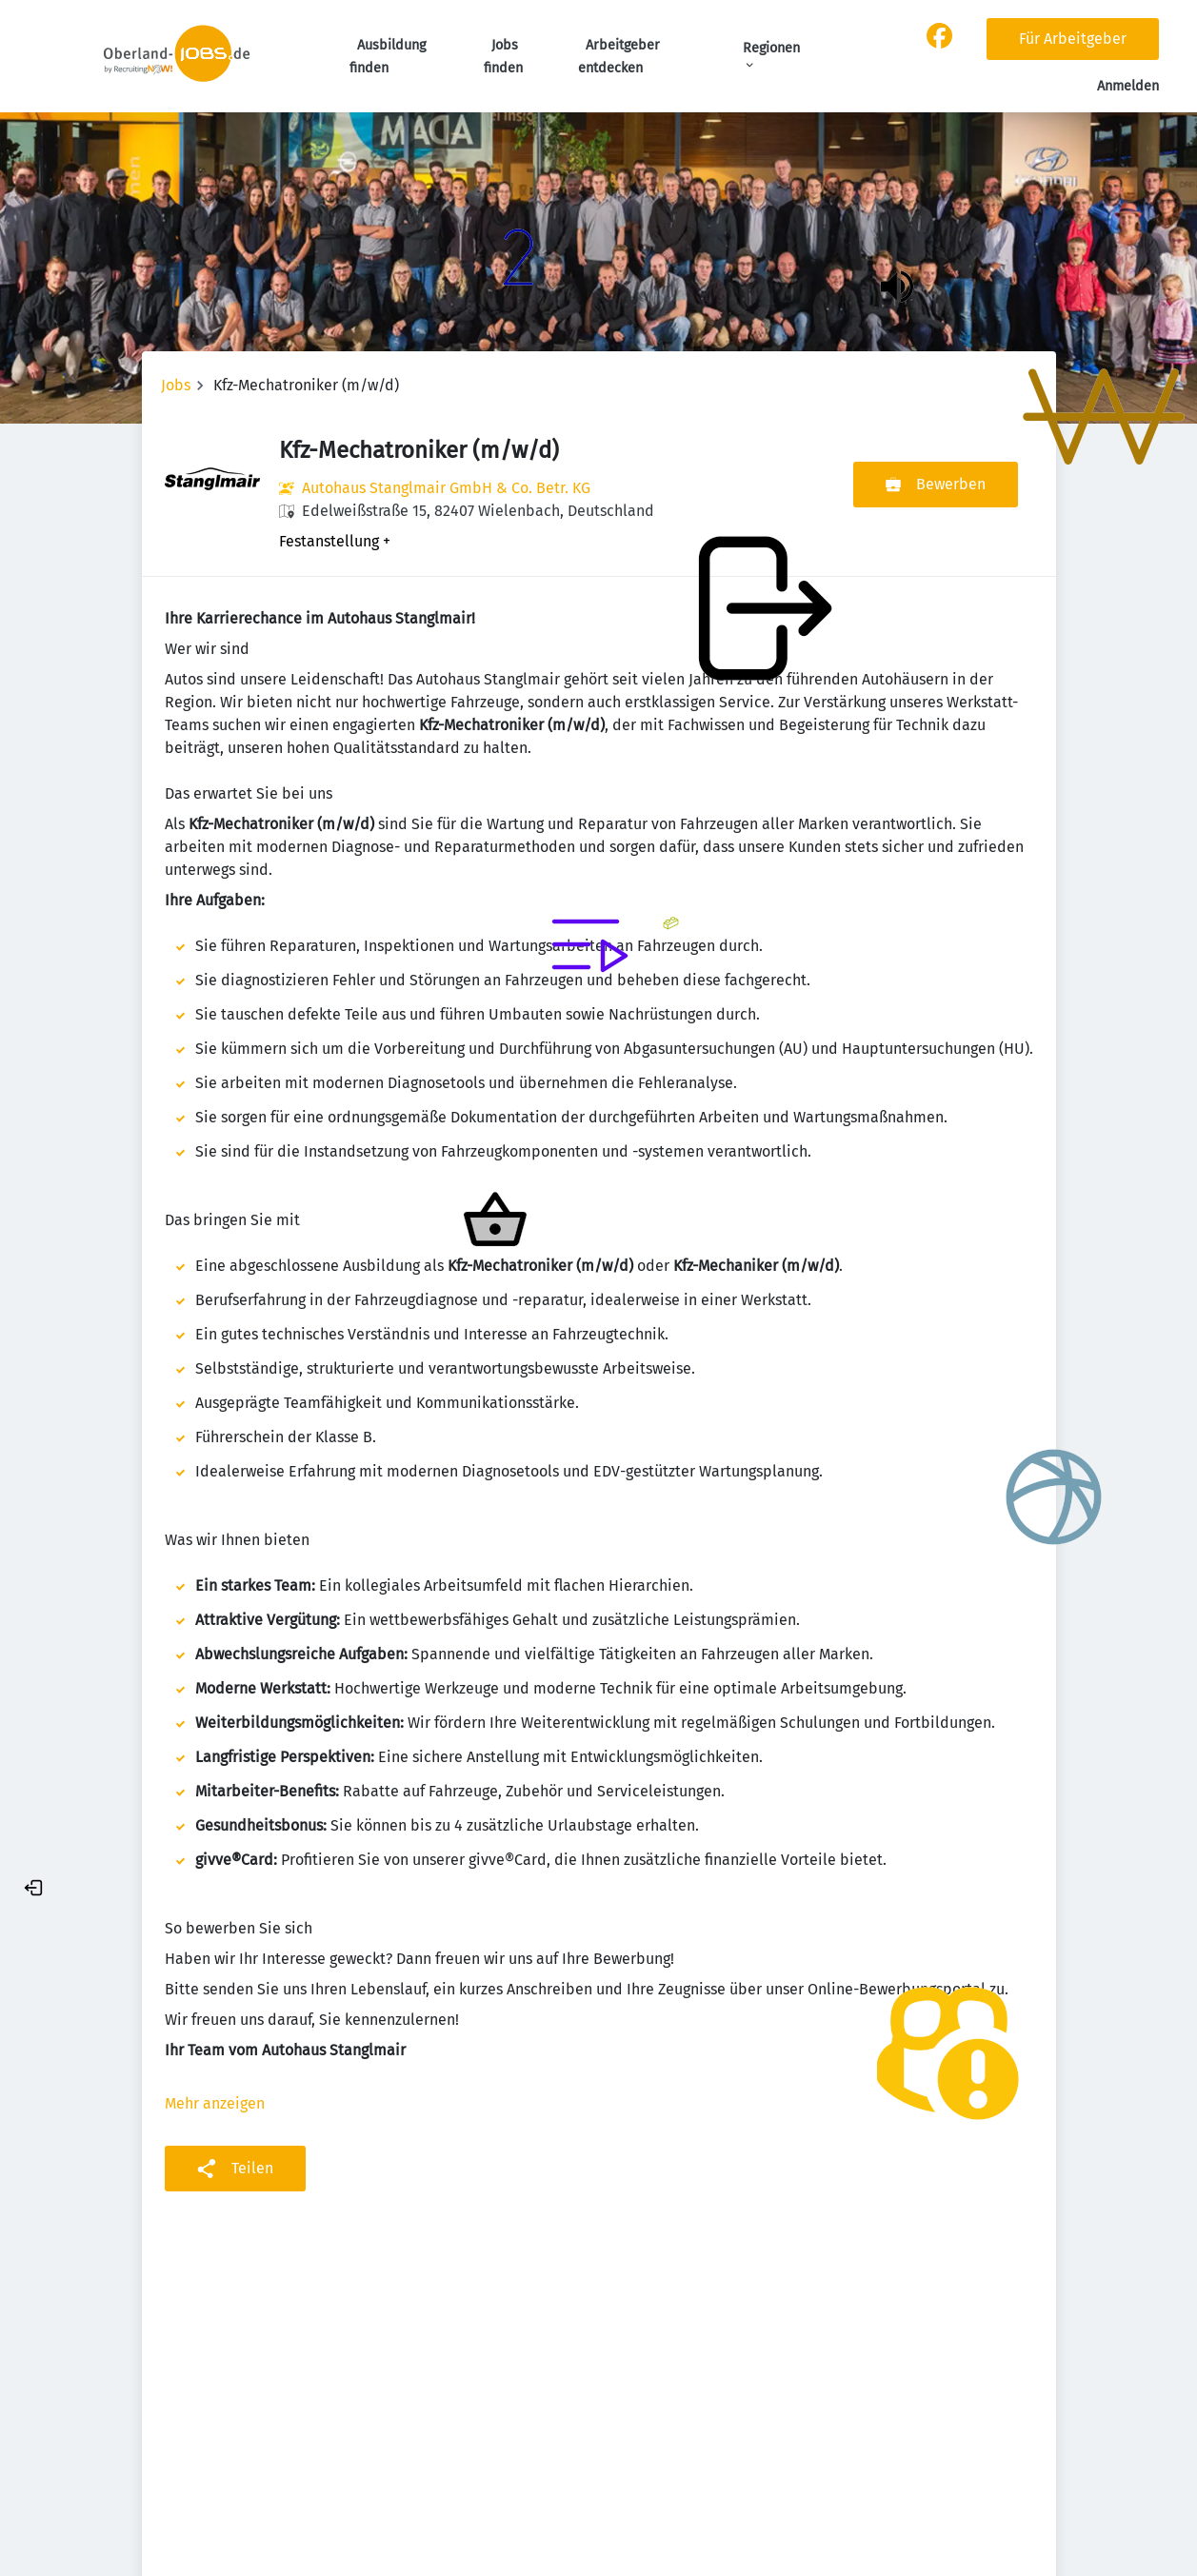 The height and width of the screenshot is (2576, 1197). What do you see at coordinates (1053, 1496) in the screenshot?
I see `access games or entertainment features` at bounding box center [1053, 1496].